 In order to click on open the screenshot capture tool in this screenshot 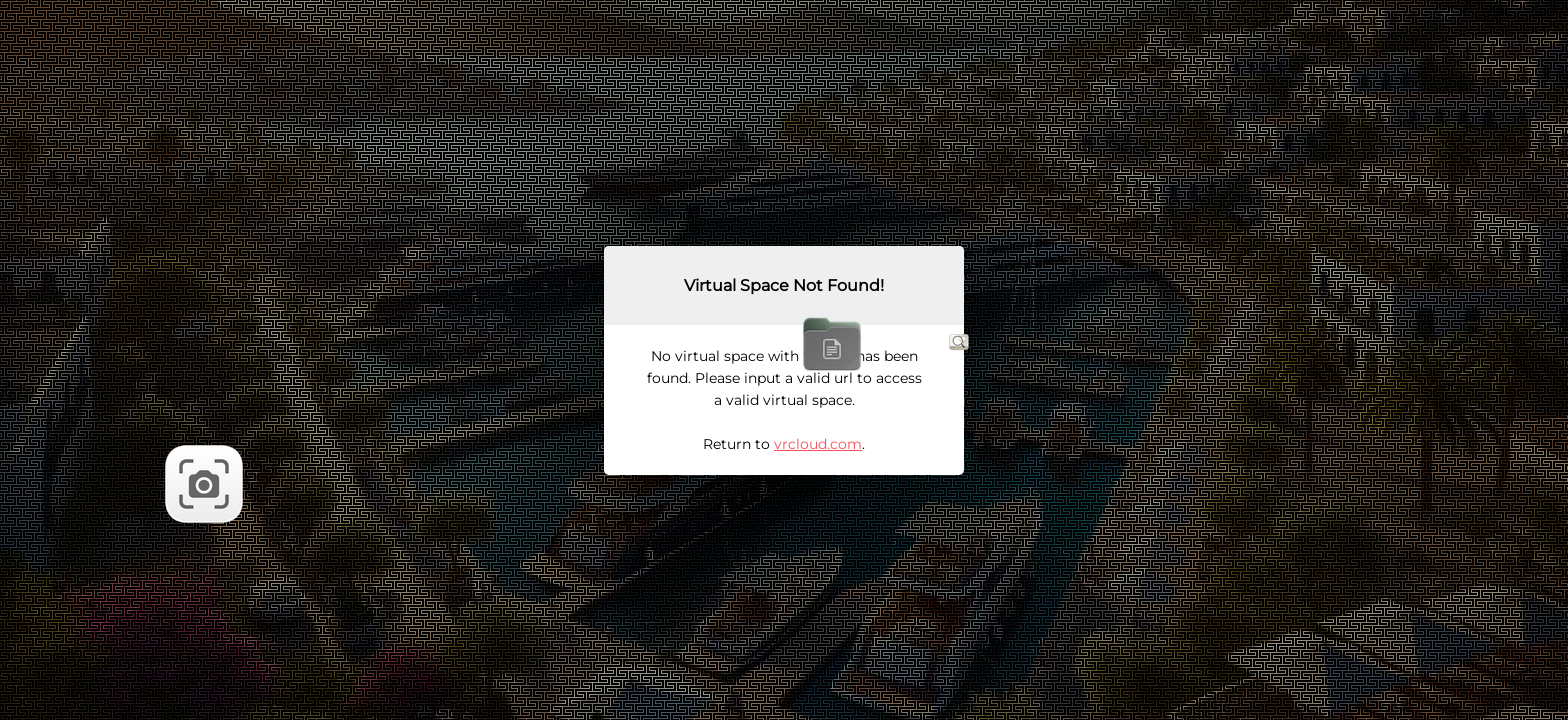, I will do `click(204, 484)`.